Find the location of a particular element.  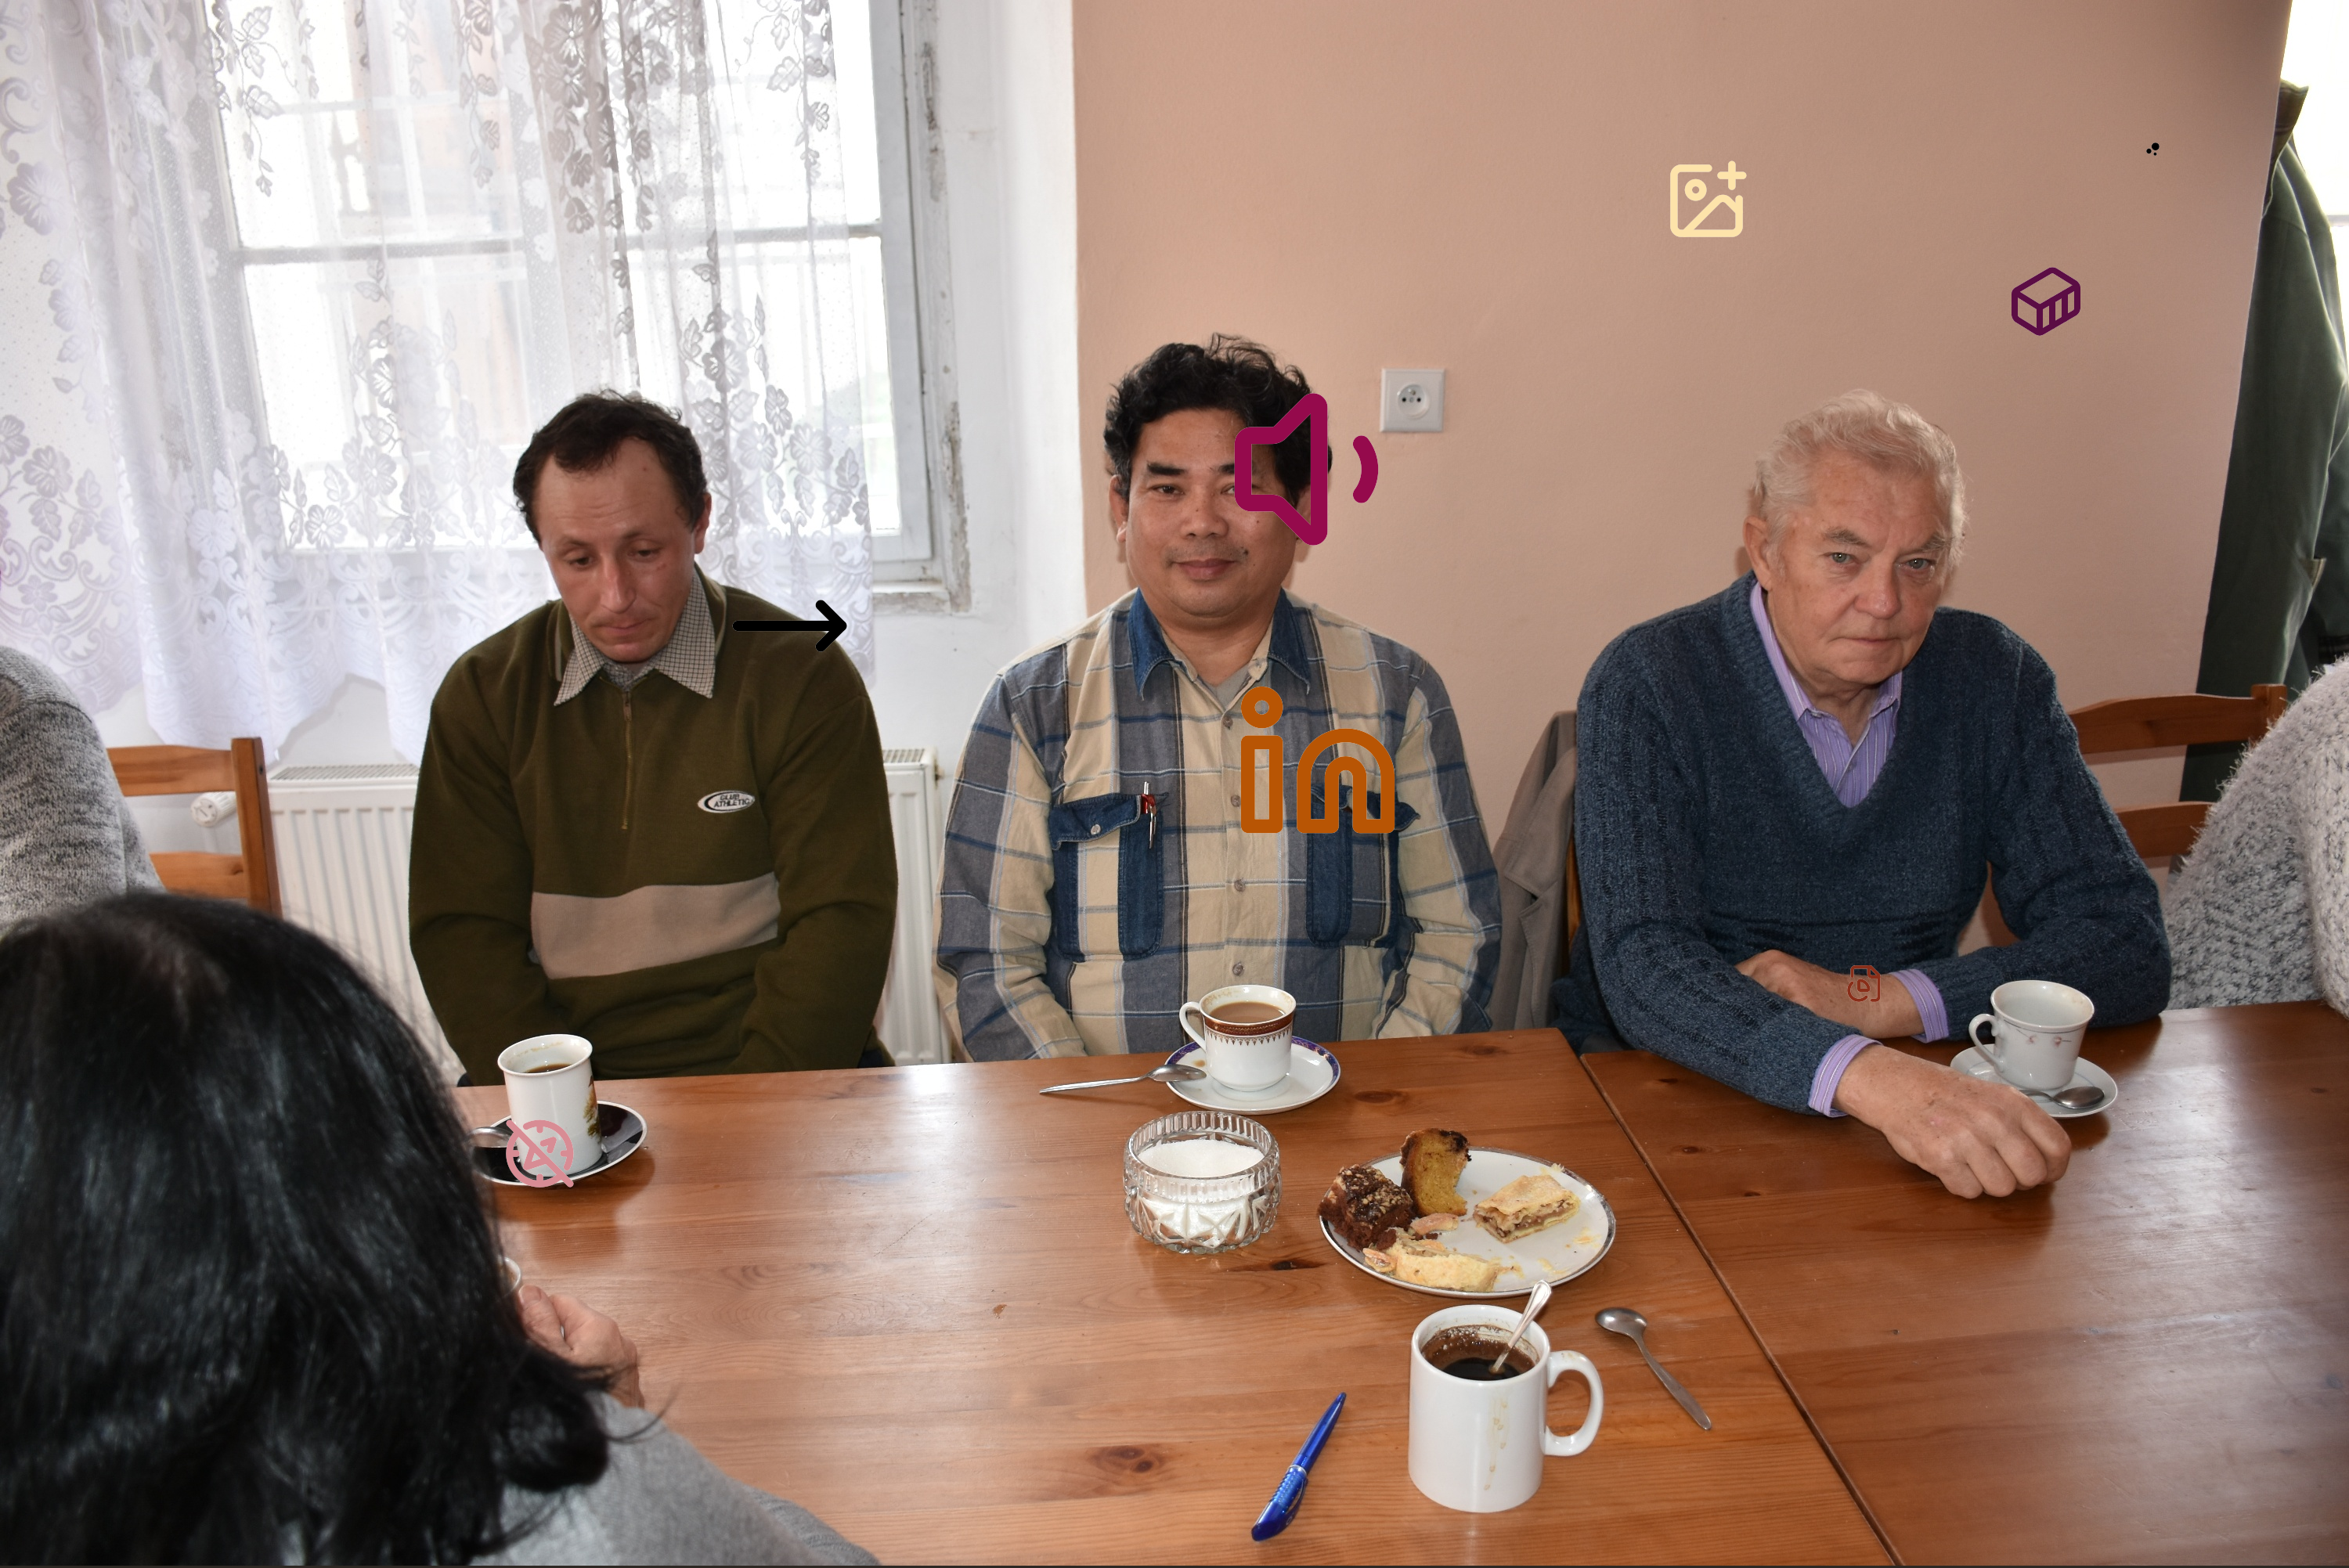

view pie chart report is located at coordinates (1865, 983).